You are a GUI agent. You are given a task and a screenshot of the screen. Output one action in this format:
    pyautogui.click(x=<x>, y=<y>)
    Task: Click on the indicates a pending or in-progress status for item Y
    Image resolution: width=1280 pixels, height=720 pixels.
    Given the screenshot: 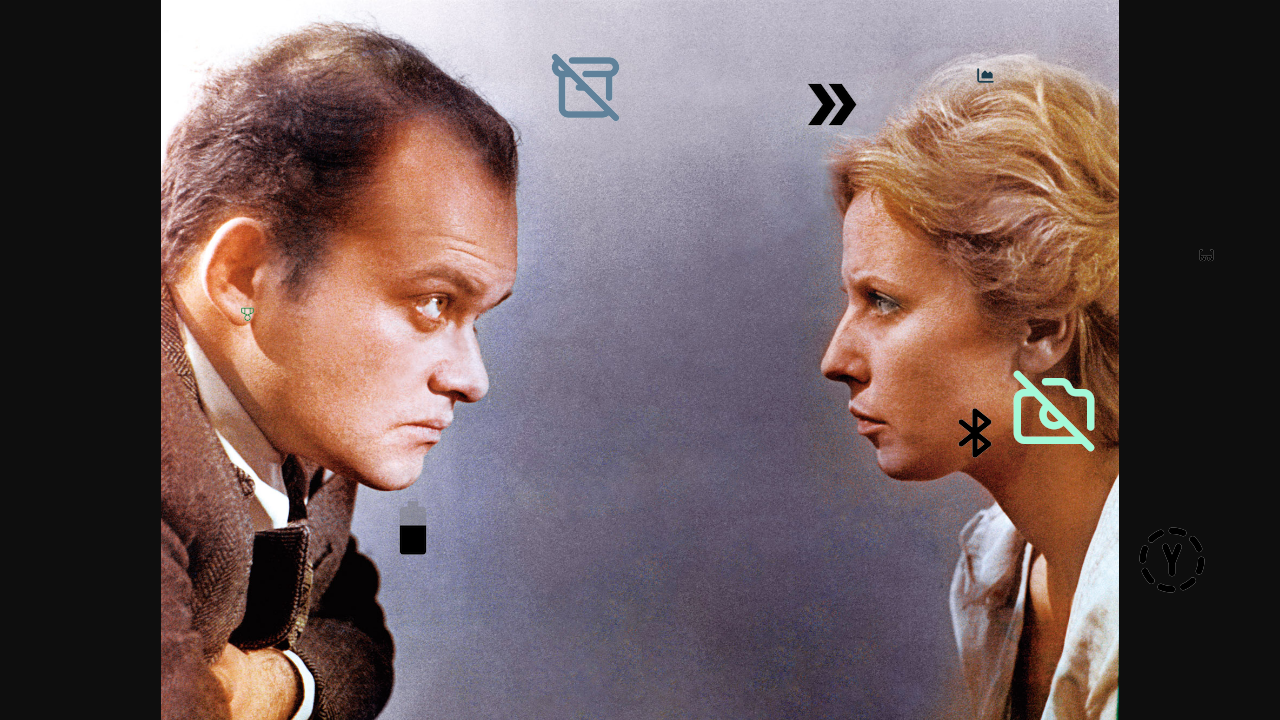 What is the action you would take?
    pyautogui.click(x=1172, y=560)
    